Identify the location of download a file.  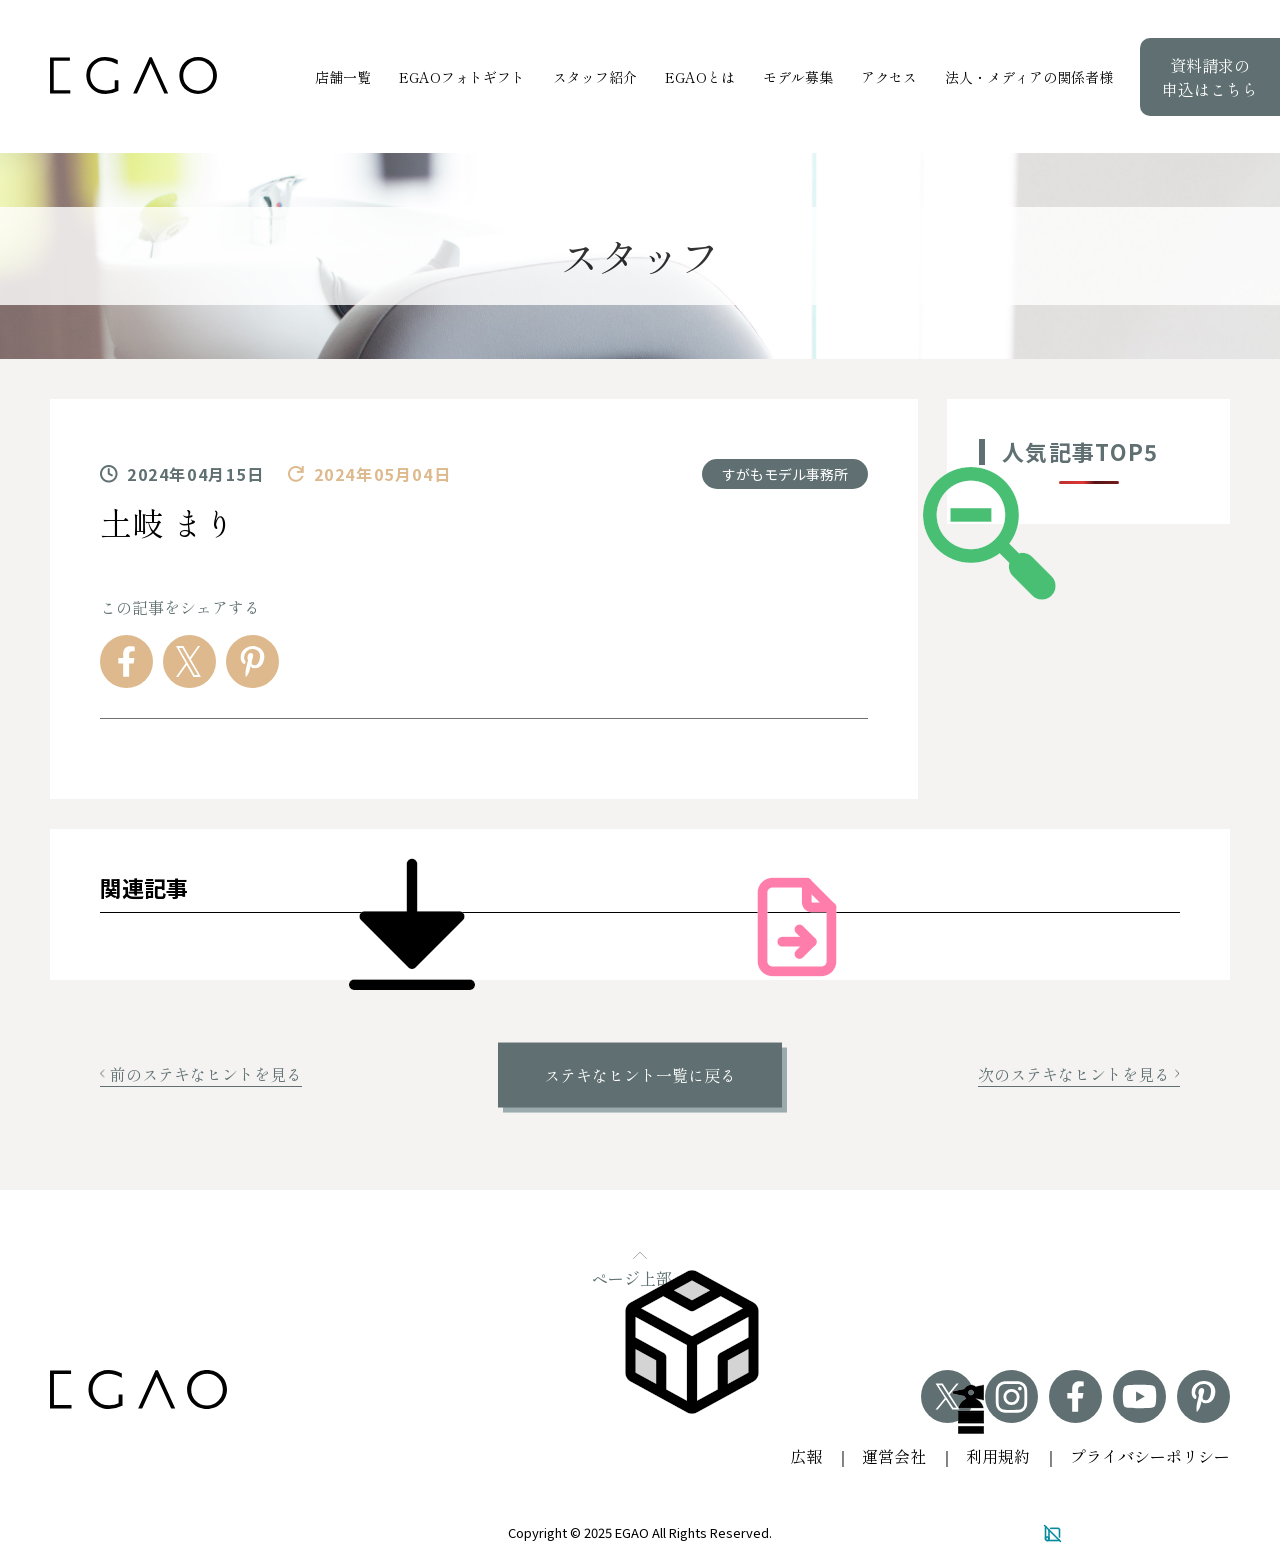
(412, 927).